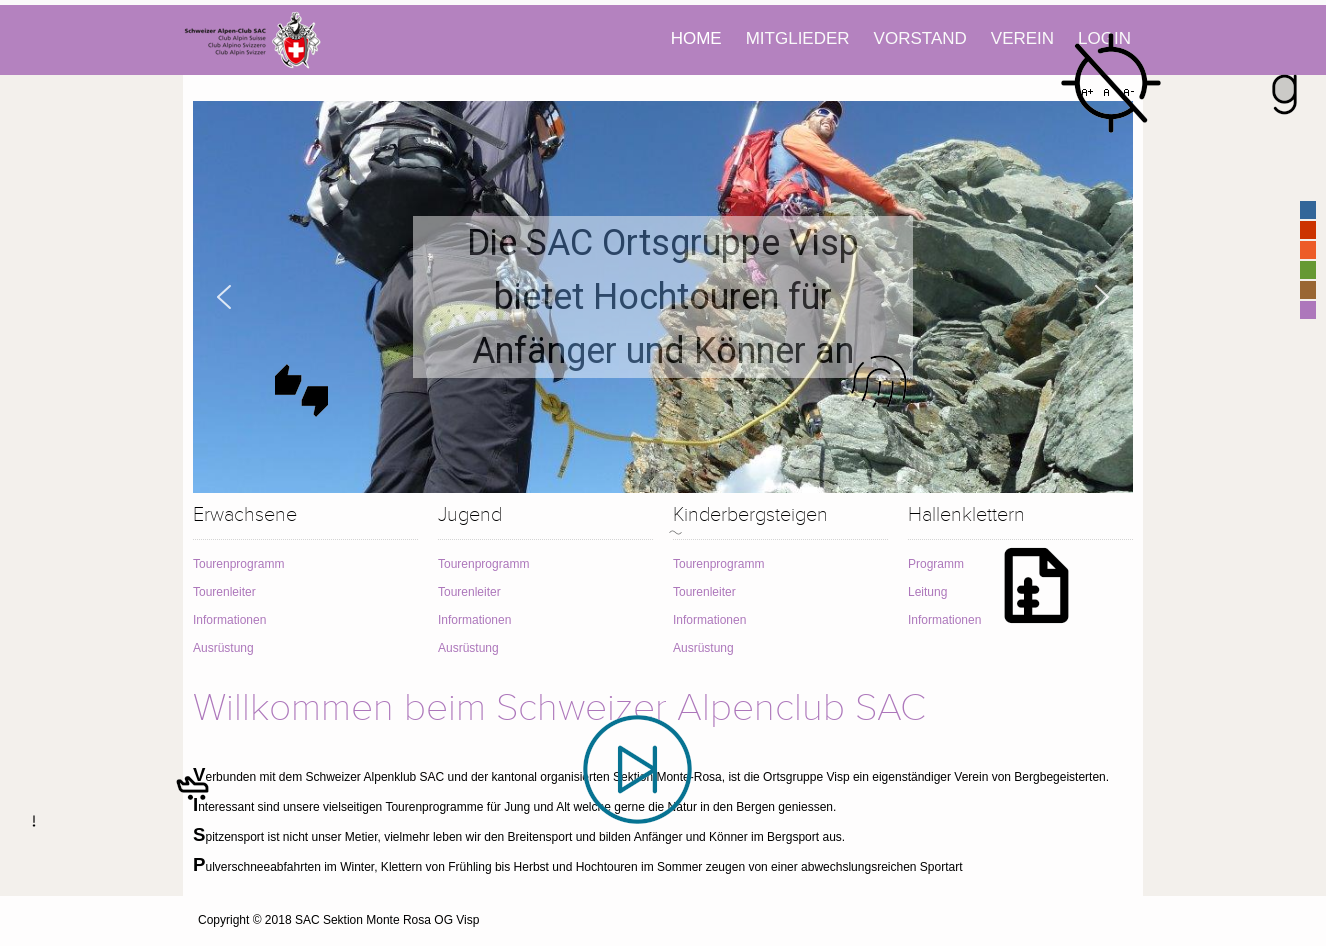 This screenshot has width=1326, height=946. I want to click on indicates a warning or alert requiring attention, so click(34, 821).